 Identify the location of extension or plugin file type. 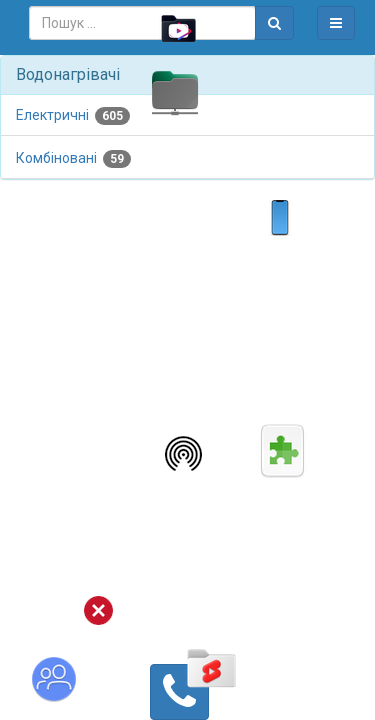
(282, 450).